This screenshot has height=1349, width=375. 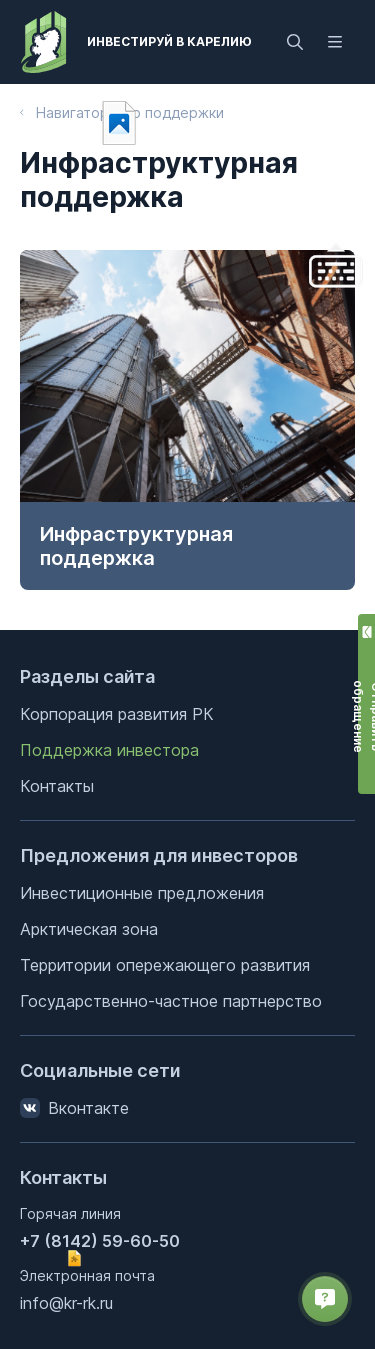 What do you see at coordinates (119, 123) in the screenshot?
I see `open an image file` at bounding box center [119, 123].